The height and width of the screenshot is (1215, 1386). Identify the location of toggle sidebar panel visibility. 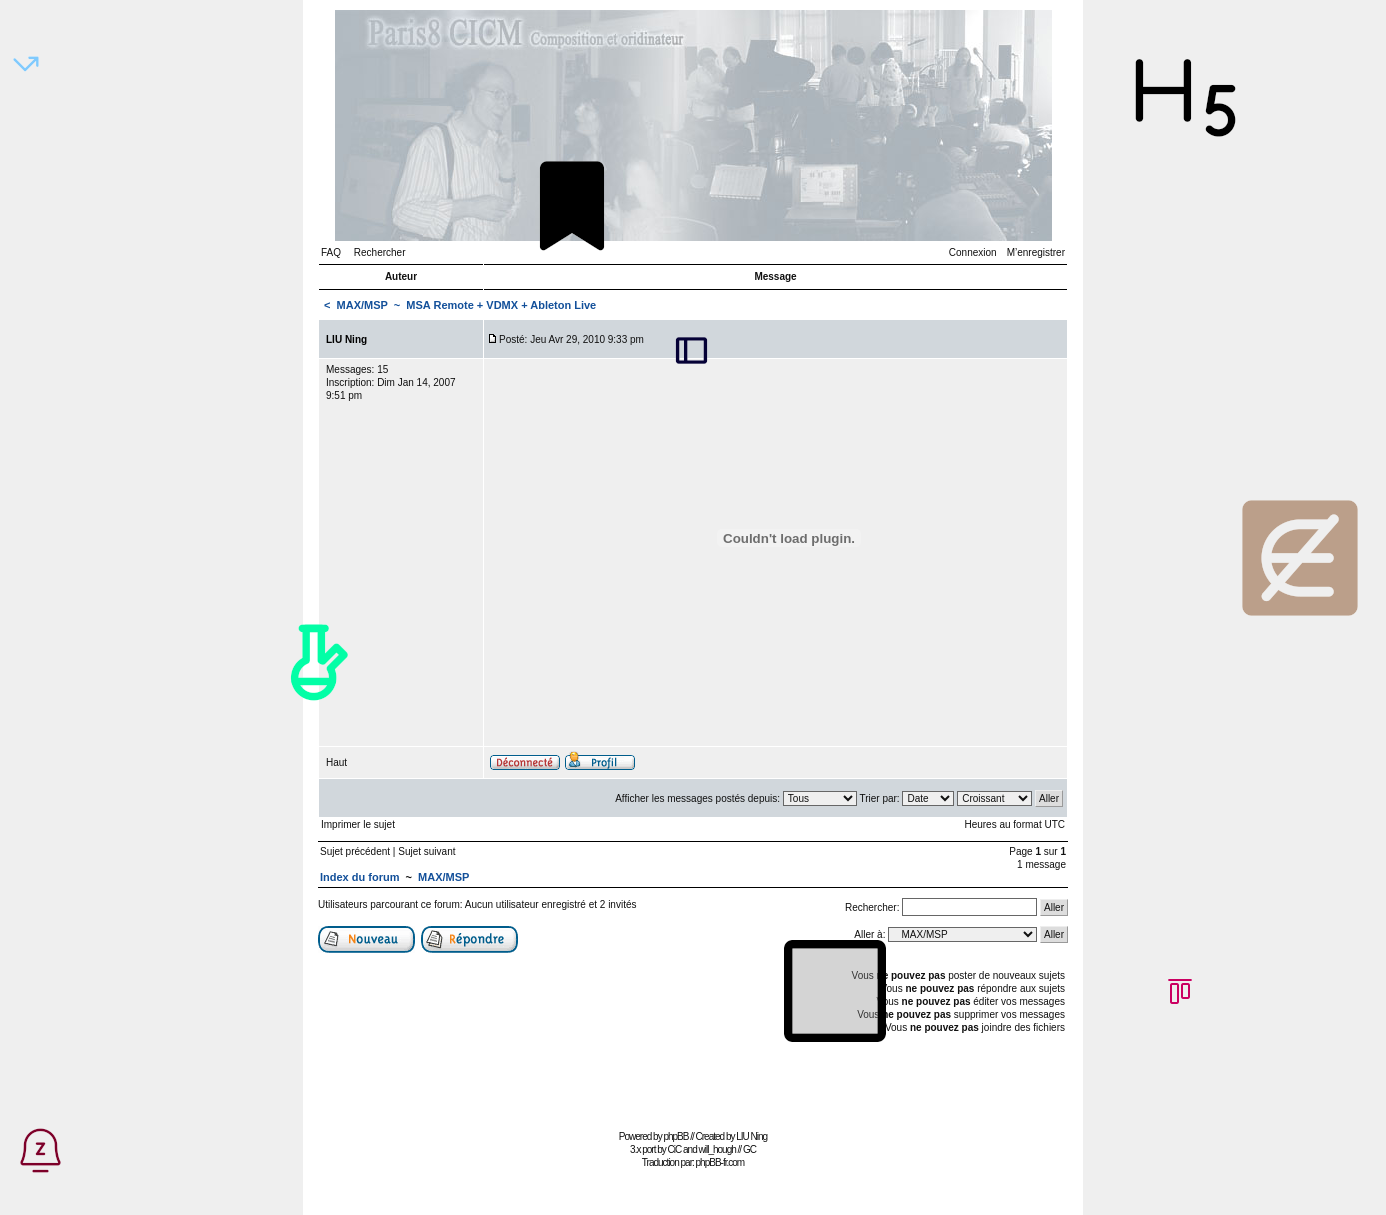
(691, 350).